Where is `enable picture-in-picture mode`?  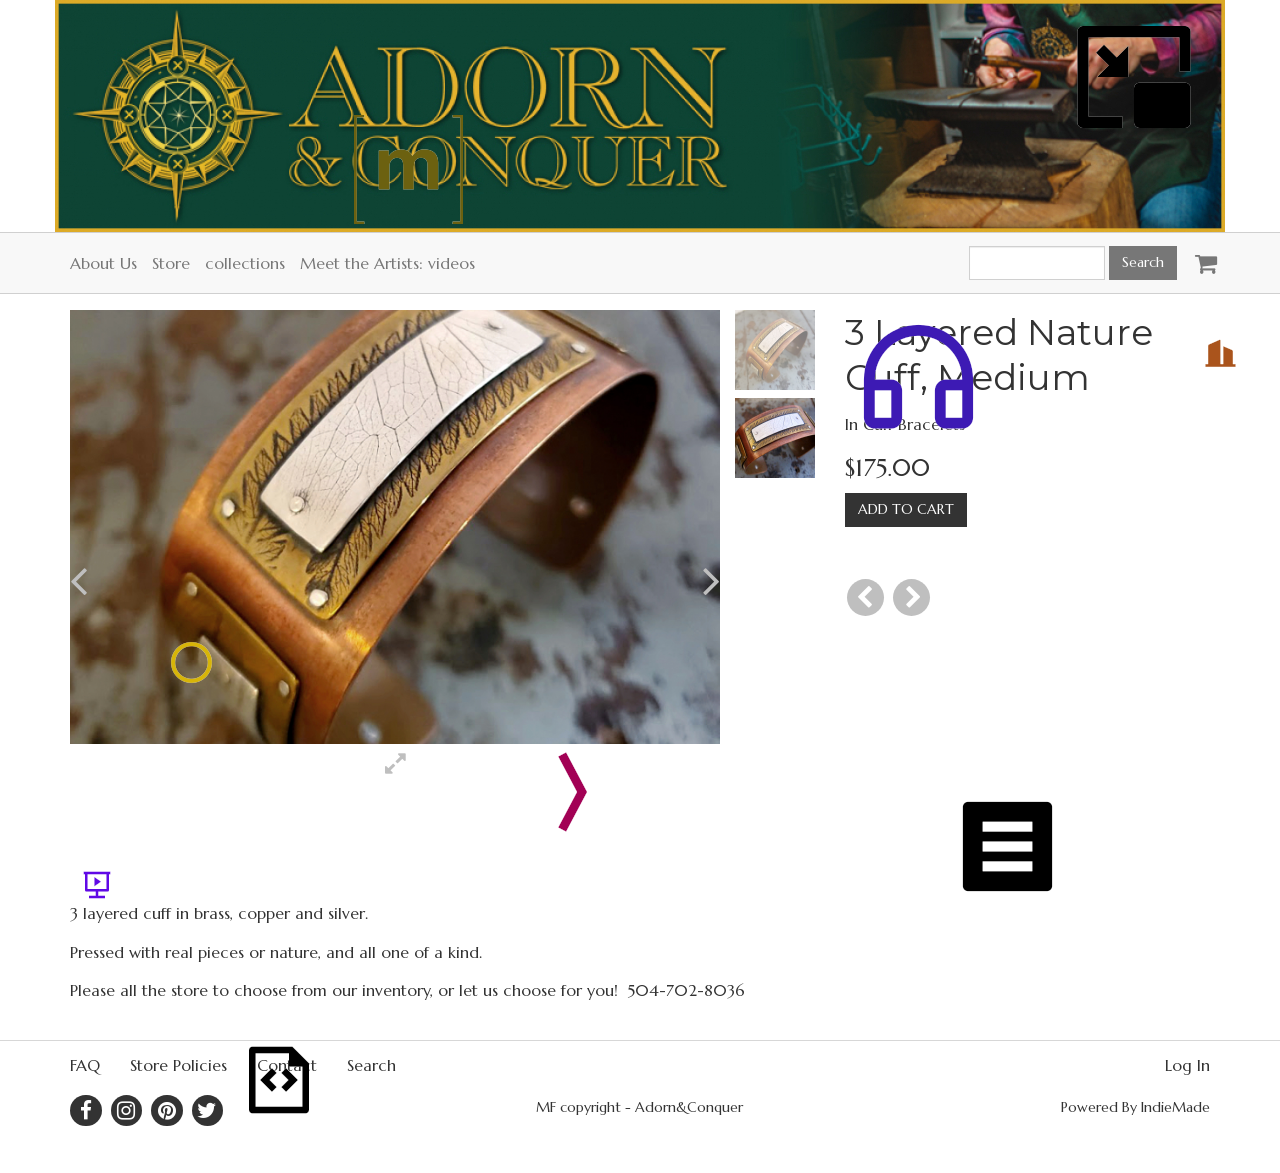 enable picture-in-picture mode is located at coordinates (1134, 77).